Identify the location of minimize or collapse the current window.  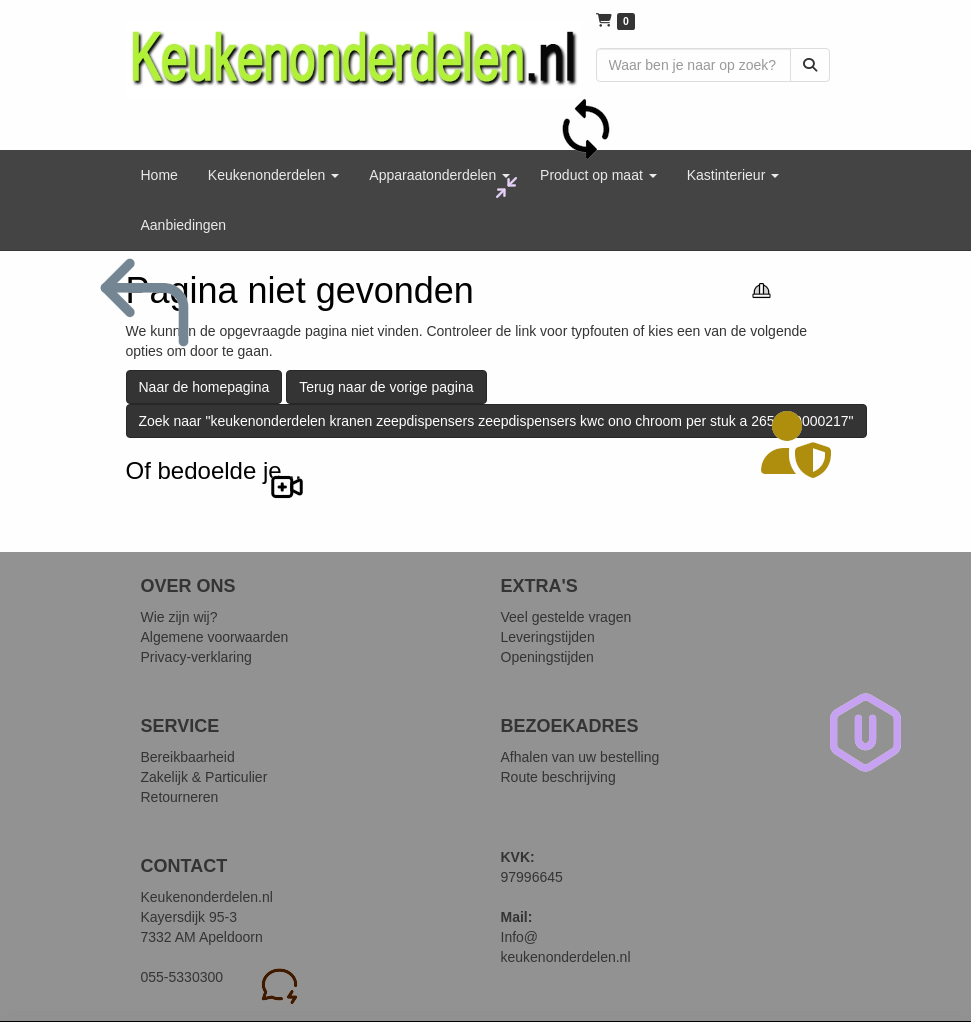
(506, 187).